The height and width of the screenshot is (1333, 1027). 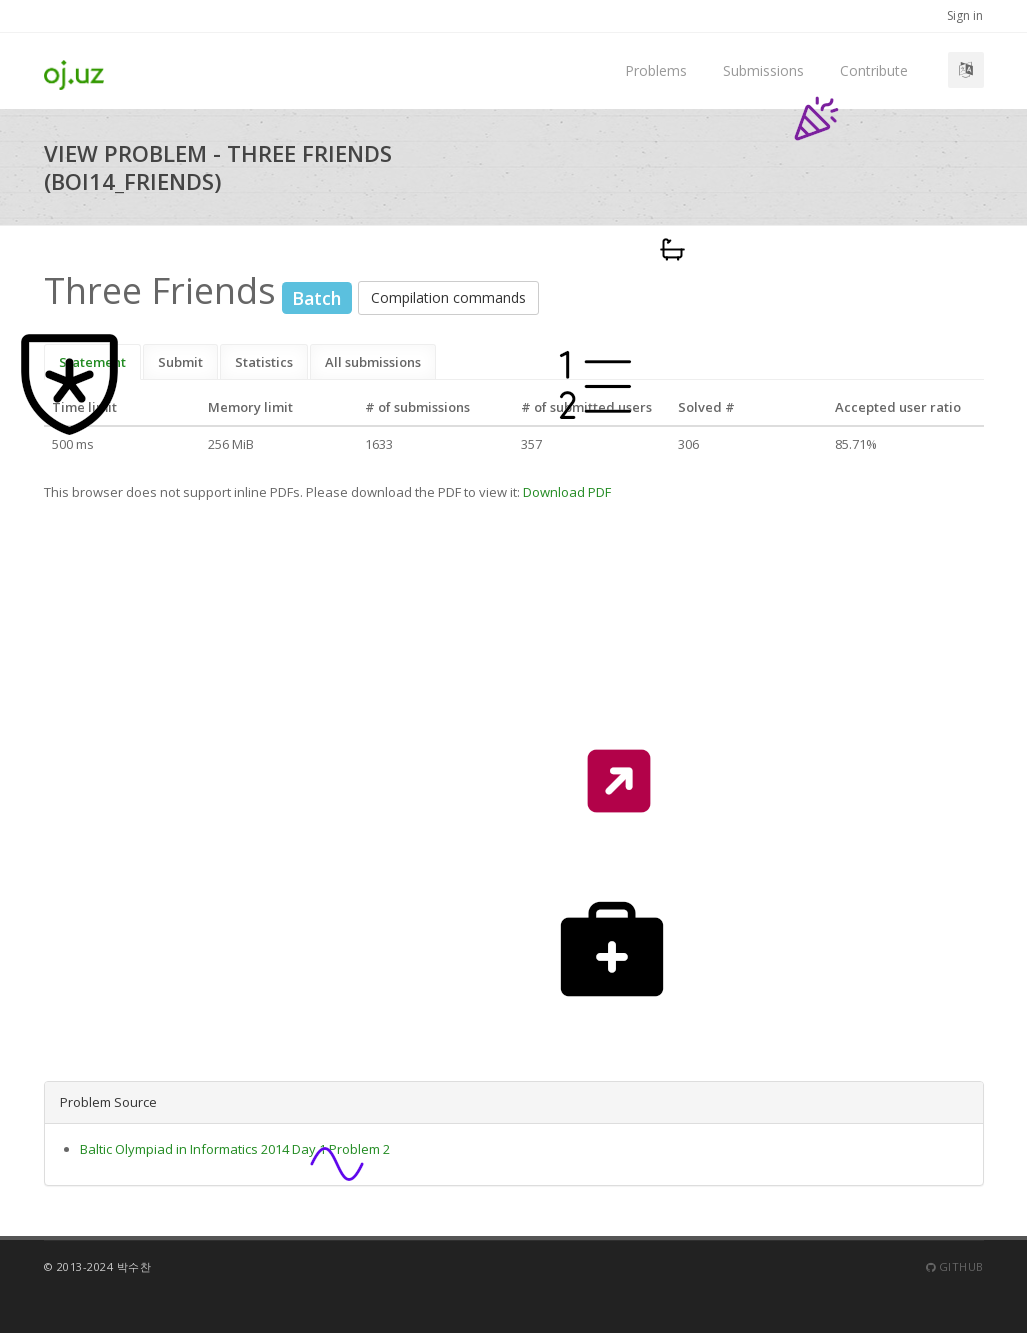 I want to click on indicates a celebration or achievement, so click(x=814, y=121).